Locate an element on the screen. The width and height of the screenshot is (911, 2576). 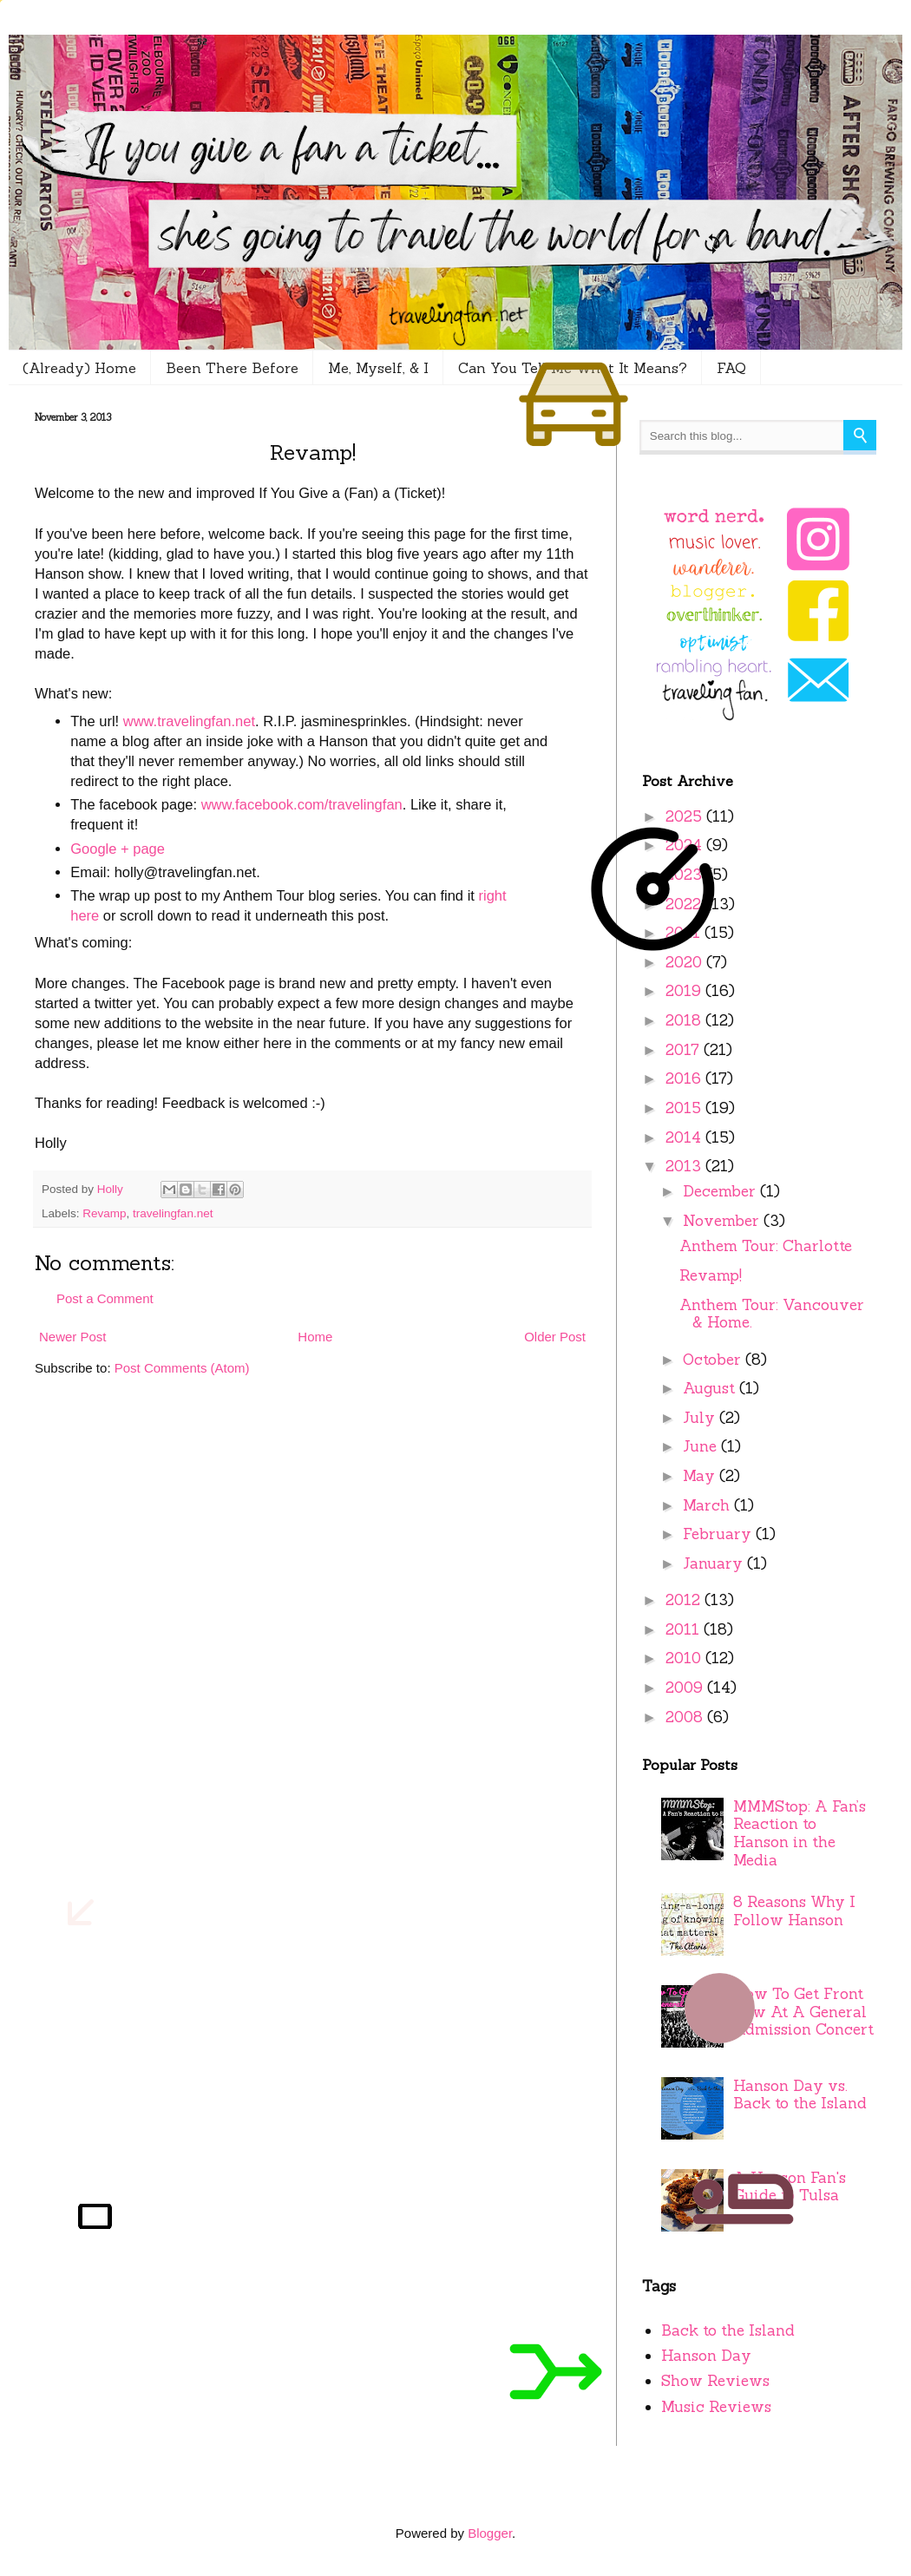
crop image to landscape orientation is located at coordinates (95, 2216).